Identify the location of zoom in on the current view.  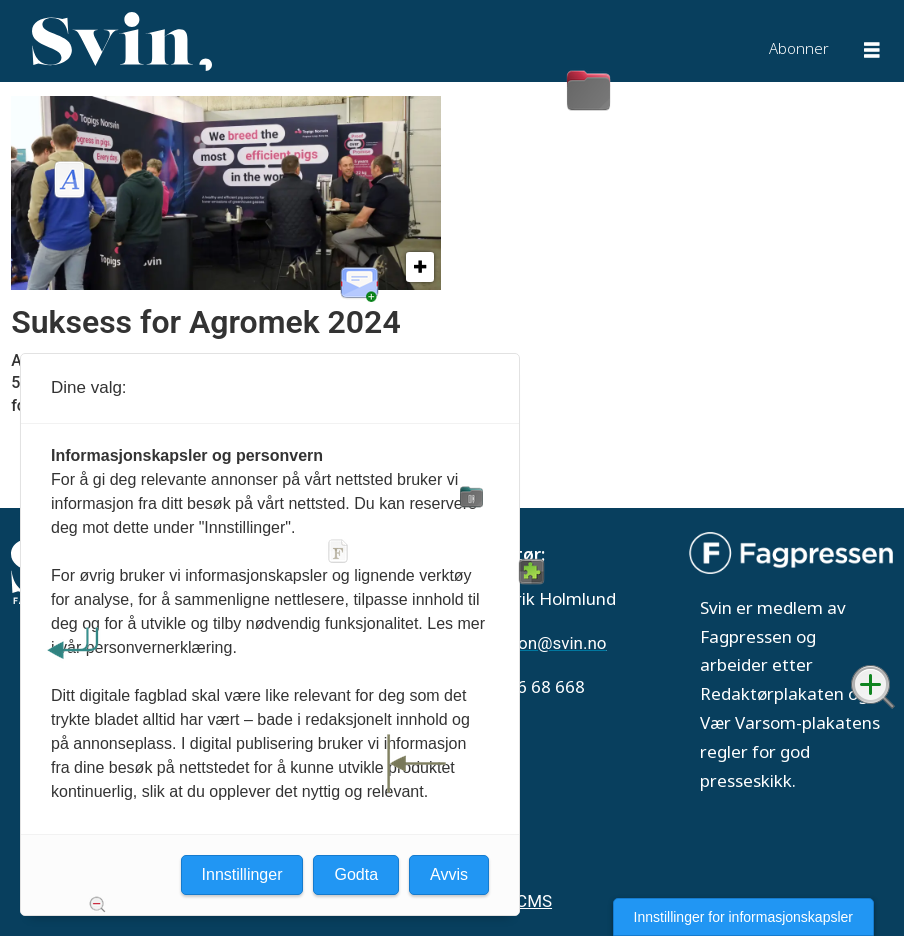
(873, 687).